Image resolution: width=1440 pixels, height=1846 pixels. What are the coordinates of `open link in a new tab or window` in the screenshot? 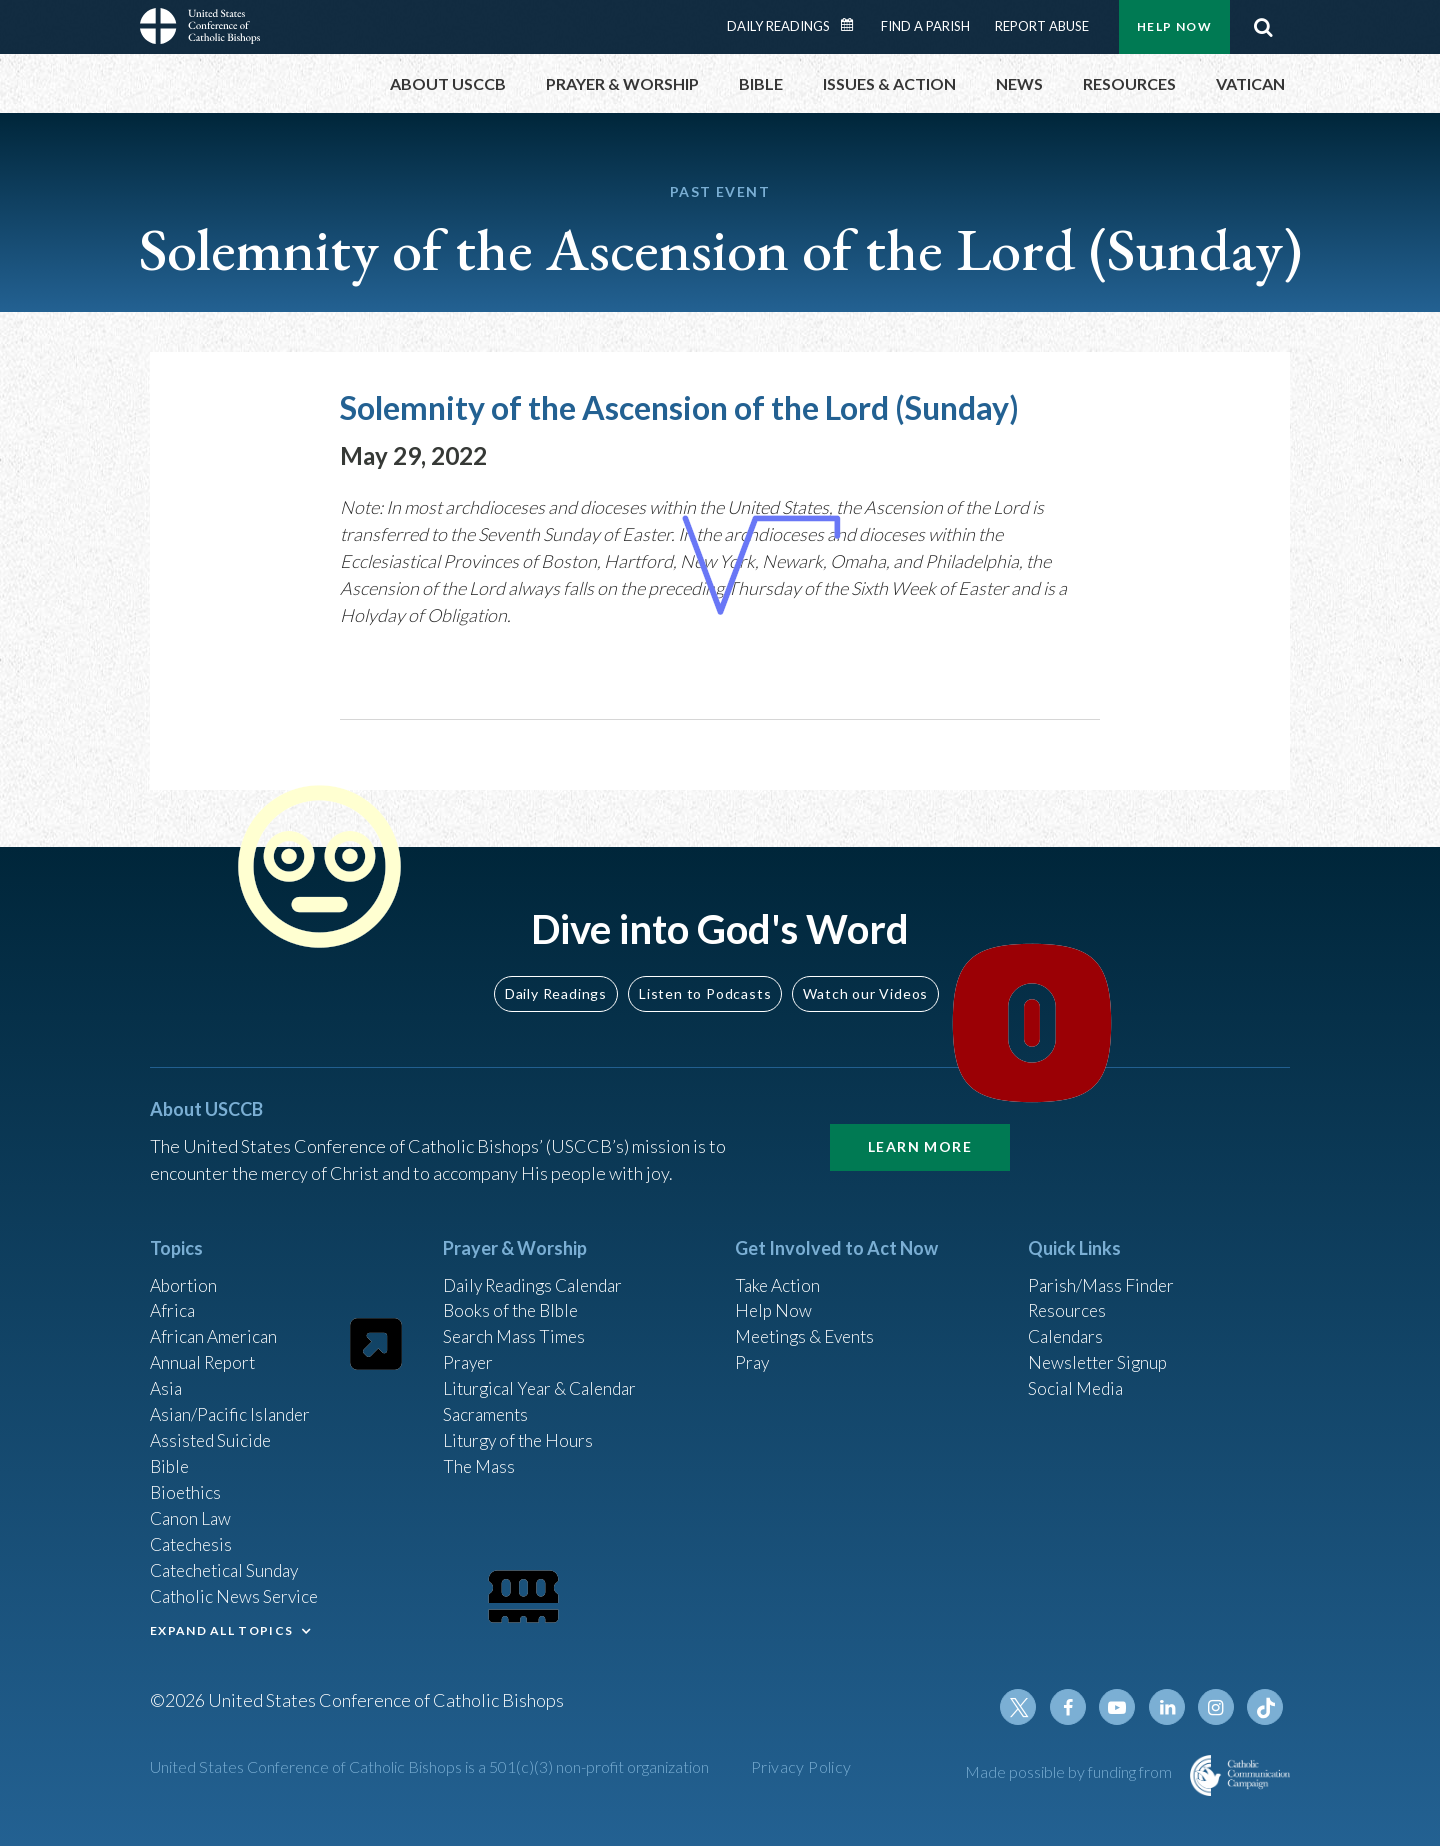 It's located at (376, 1344).